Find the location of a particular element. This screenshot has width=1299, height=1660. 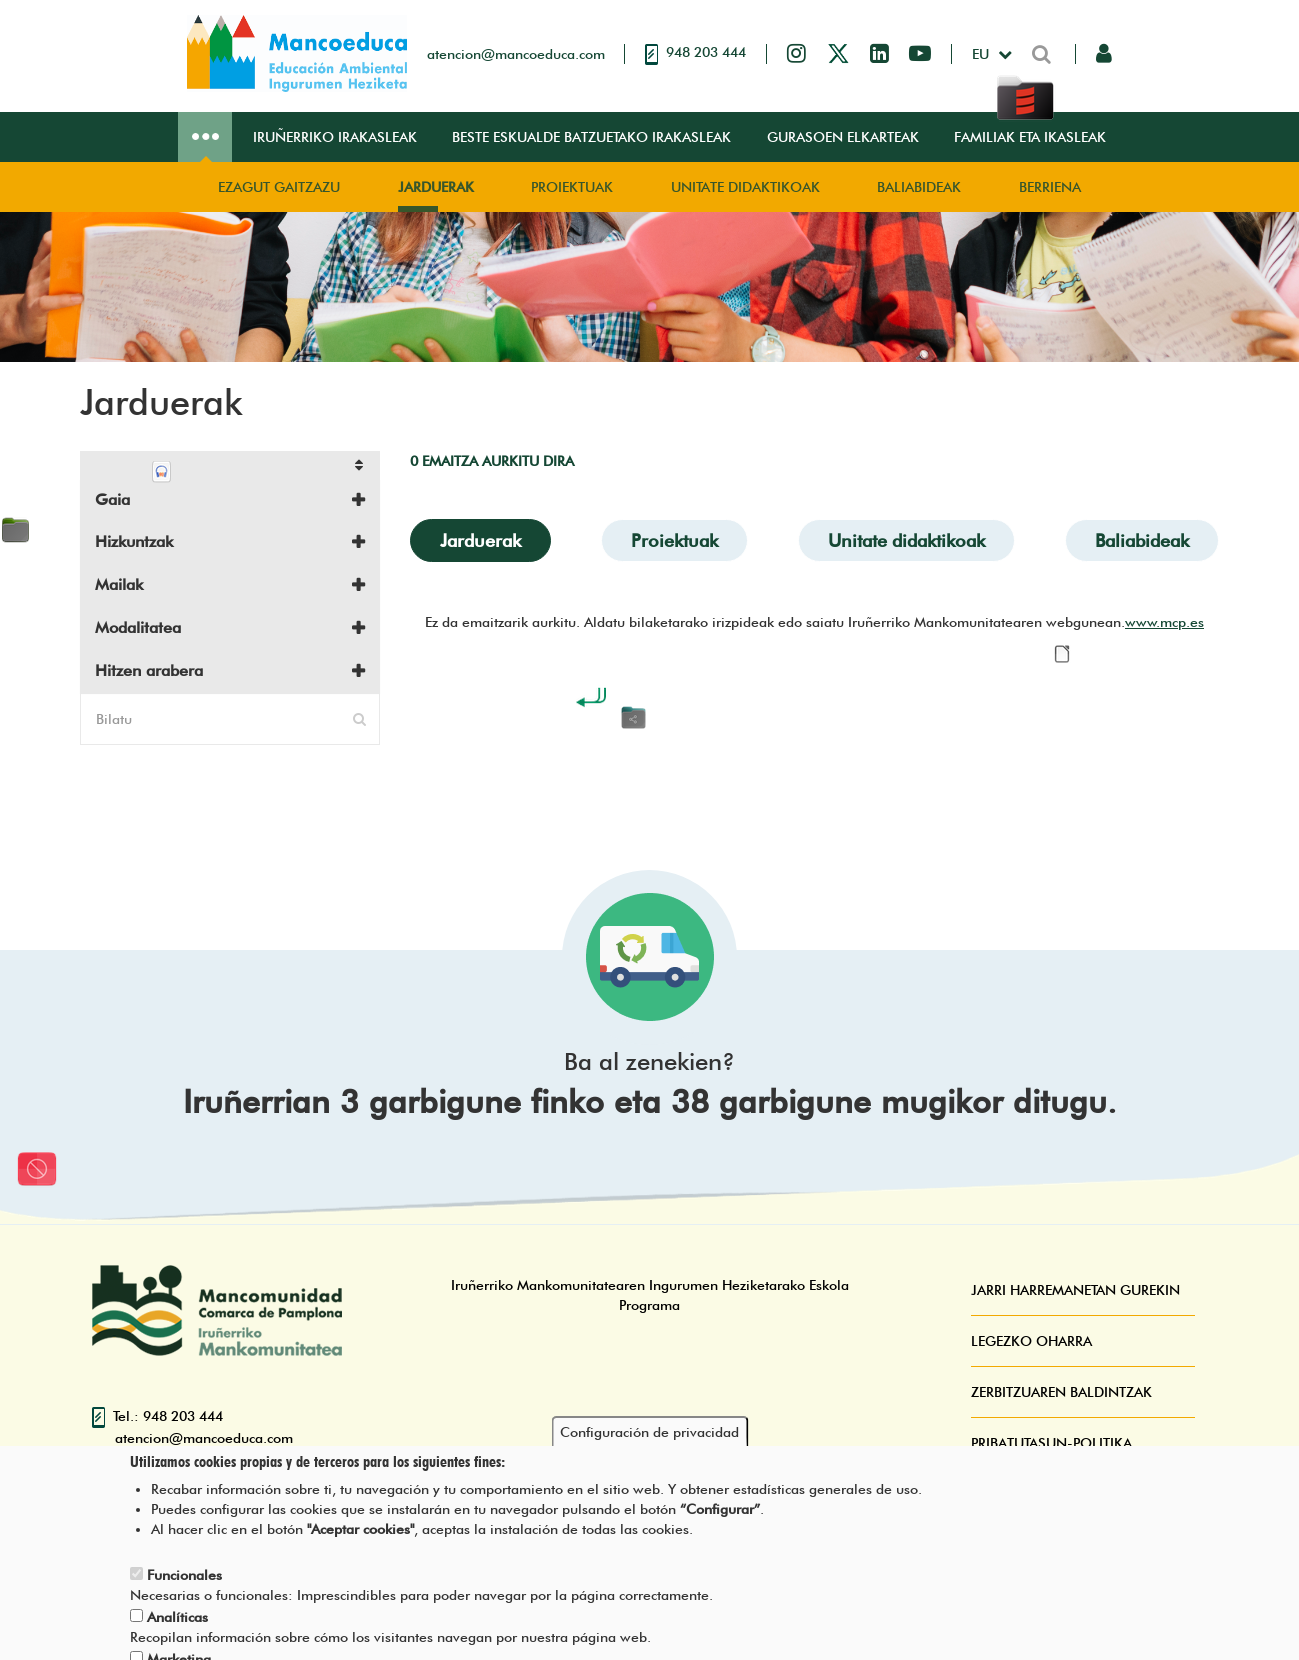

open an audacity project file is located at coordinates (161, 471).